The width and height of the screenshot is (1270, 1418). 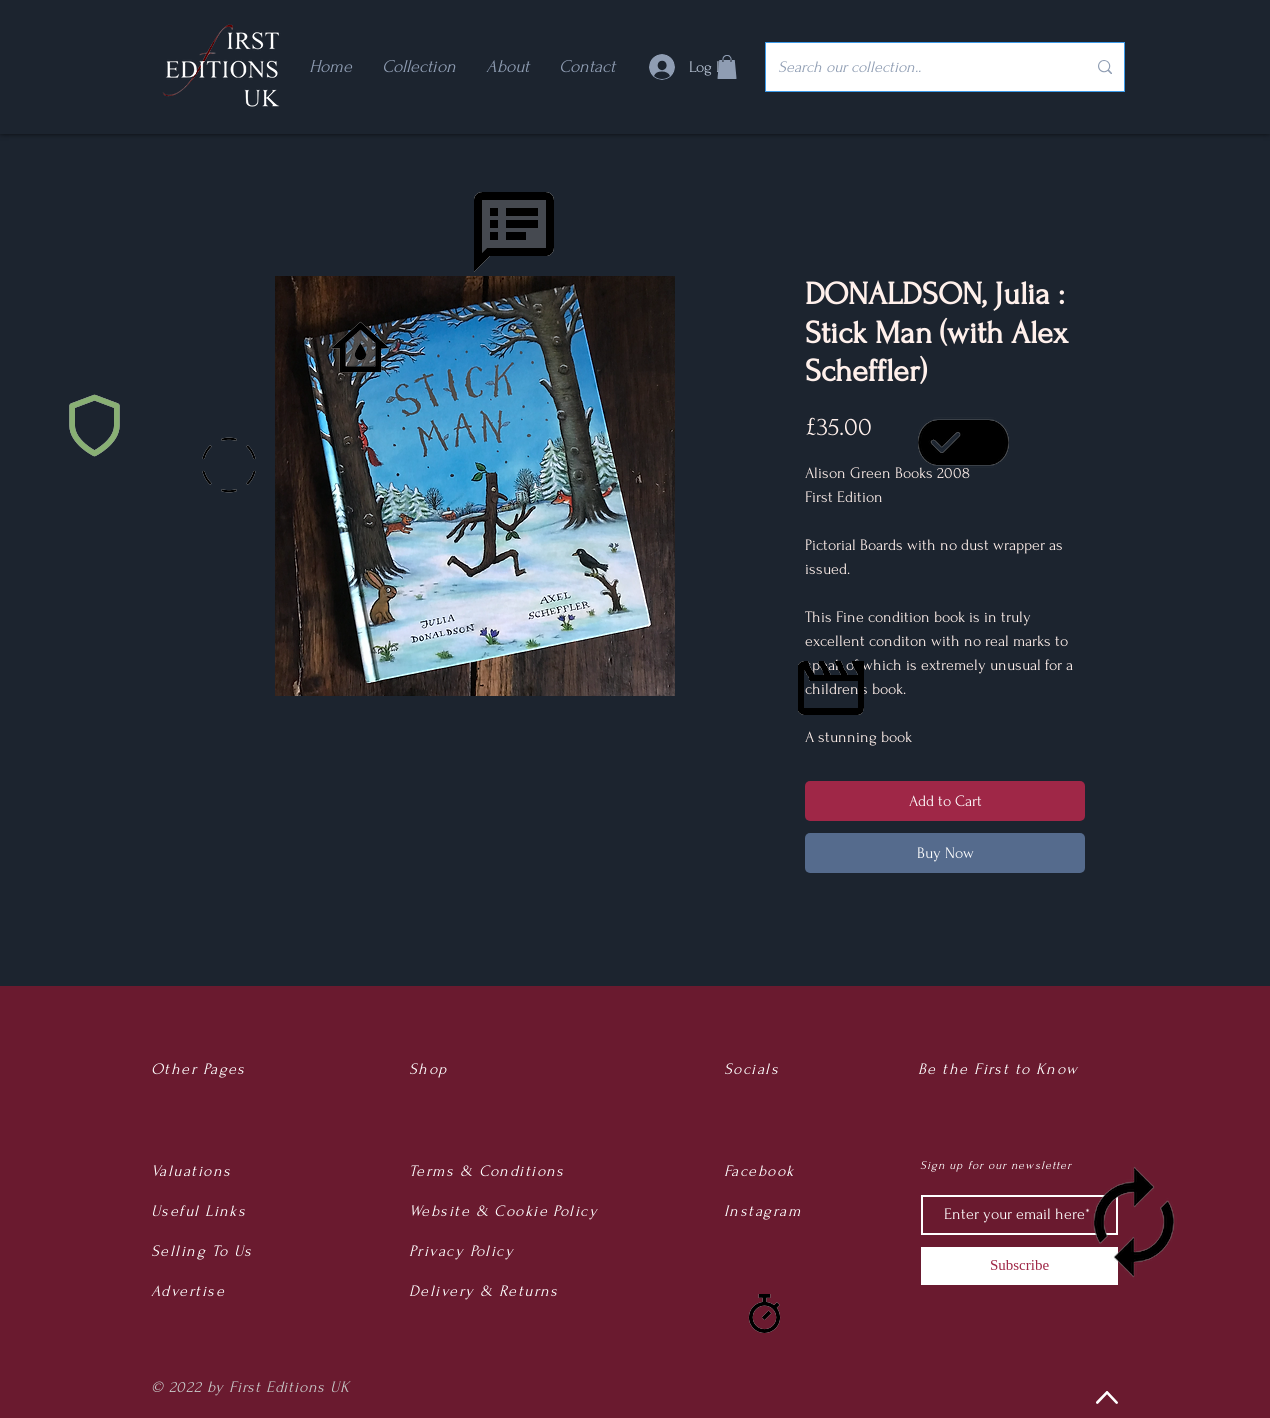 I want to click on create a new video or movie project, so click(x=831, y=688).